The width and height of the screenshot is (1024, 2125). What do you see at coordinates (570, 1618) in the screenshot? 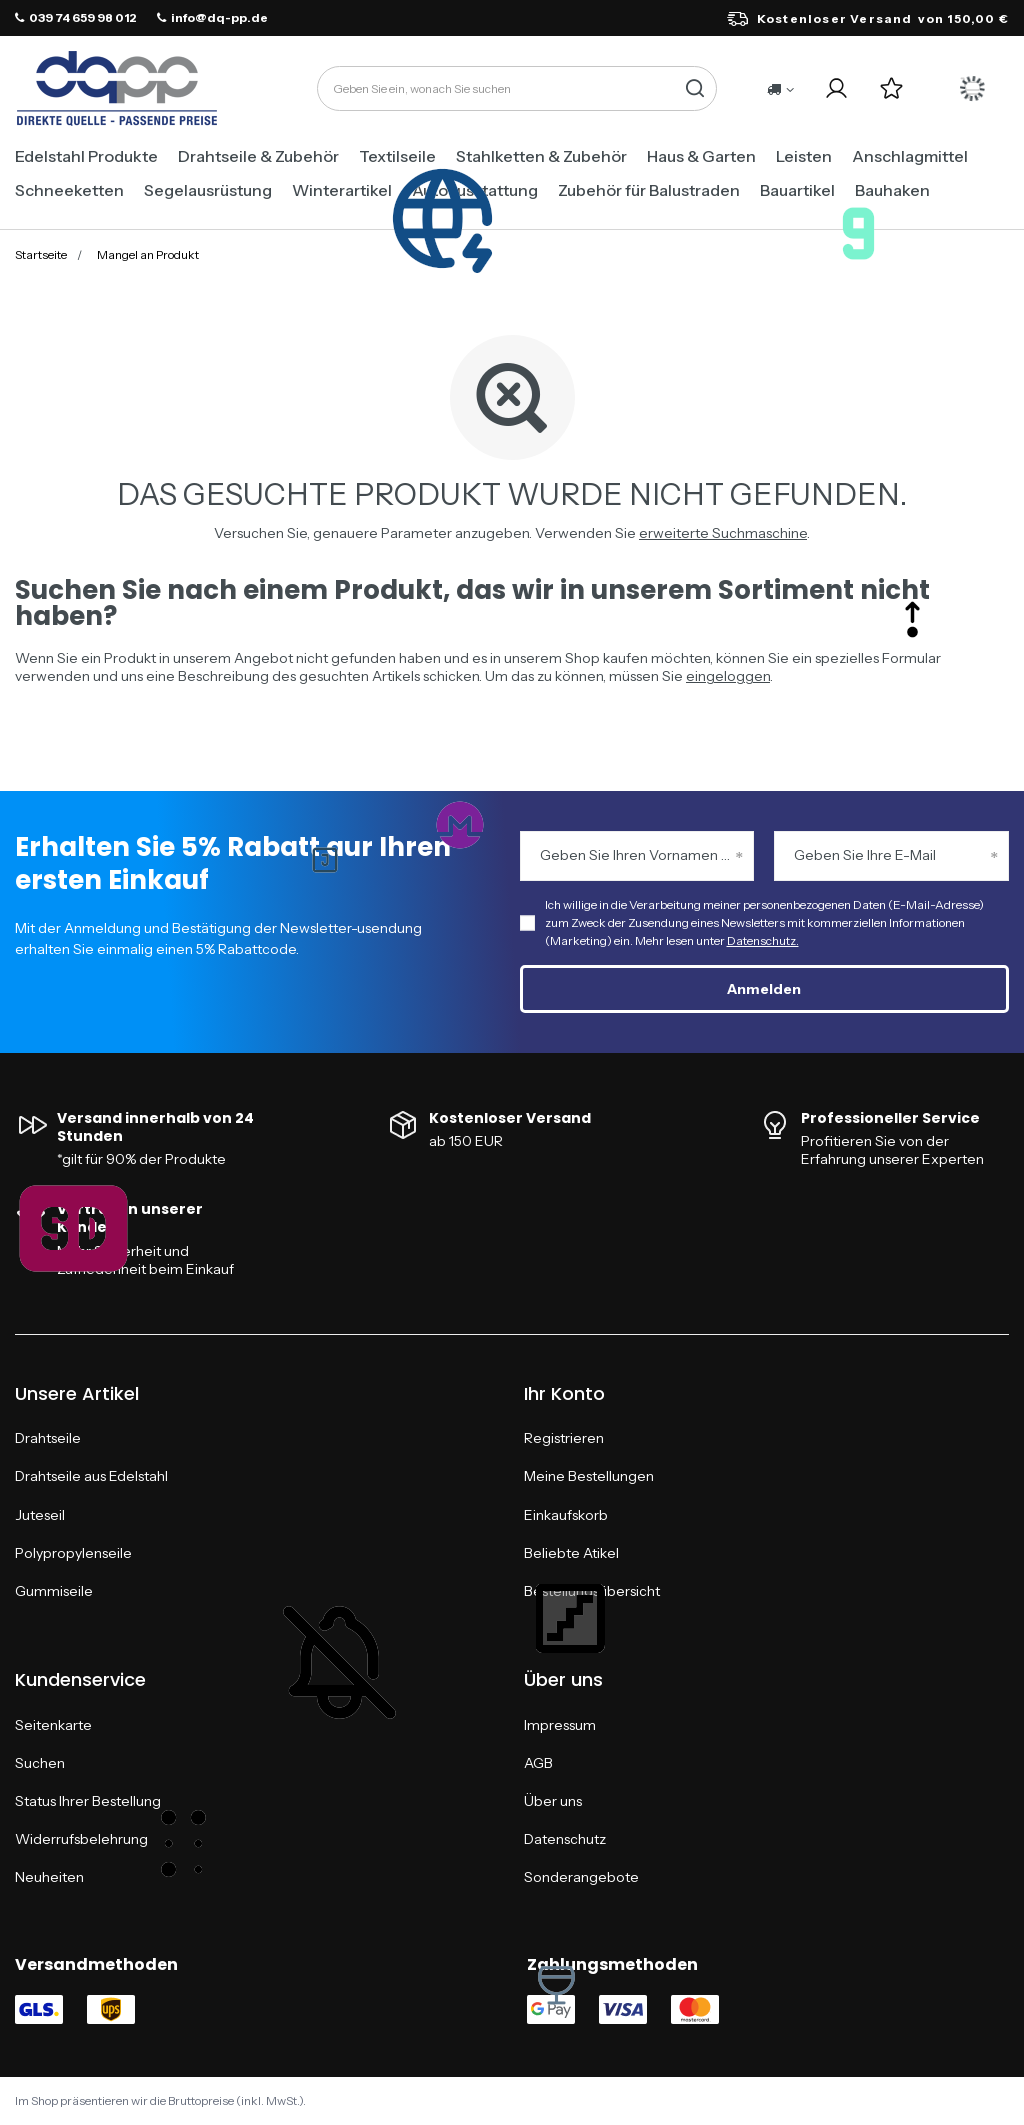
I see `indicates stairs available at this location` at bounding box center [570, 1618].